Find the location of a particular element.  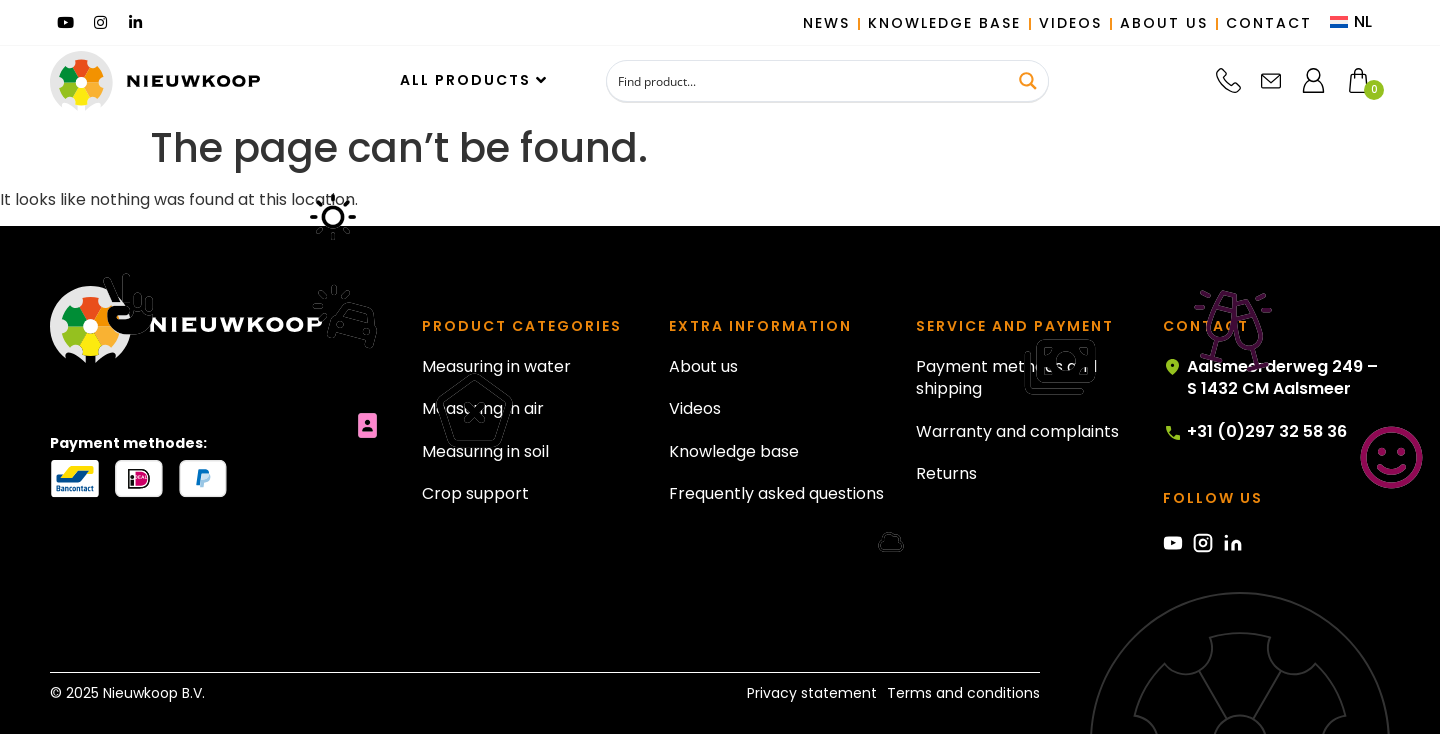

add an emoji or reaction is located at coordinates (1391, 457).